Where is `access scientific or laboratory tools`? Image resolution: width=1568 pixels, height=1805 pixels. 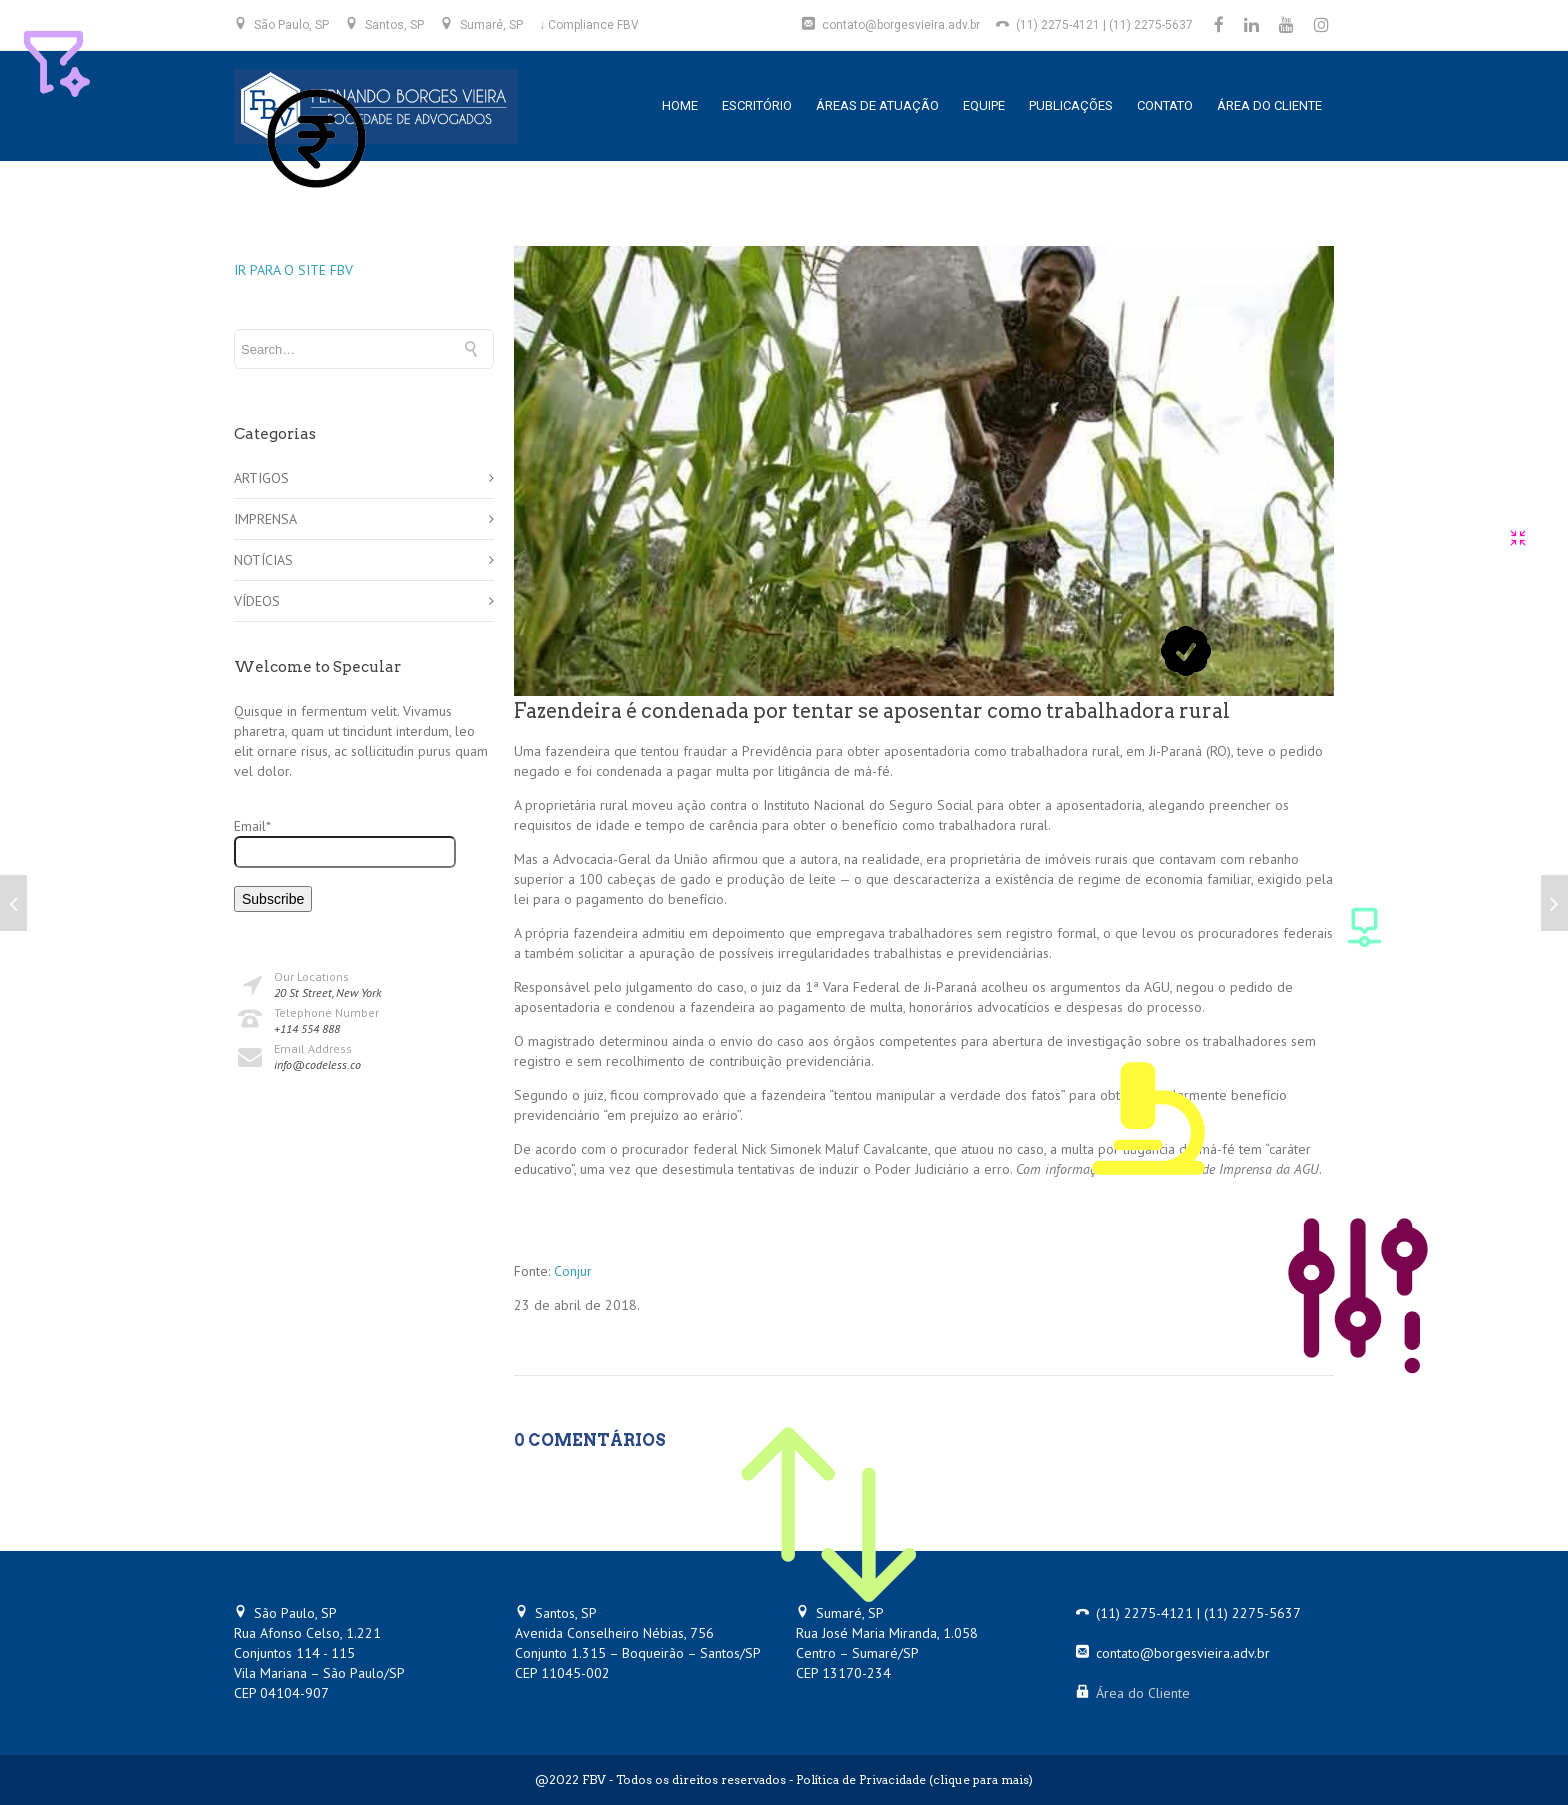
access scientific or laboratory tools is located at coordinates (1148, 1118).